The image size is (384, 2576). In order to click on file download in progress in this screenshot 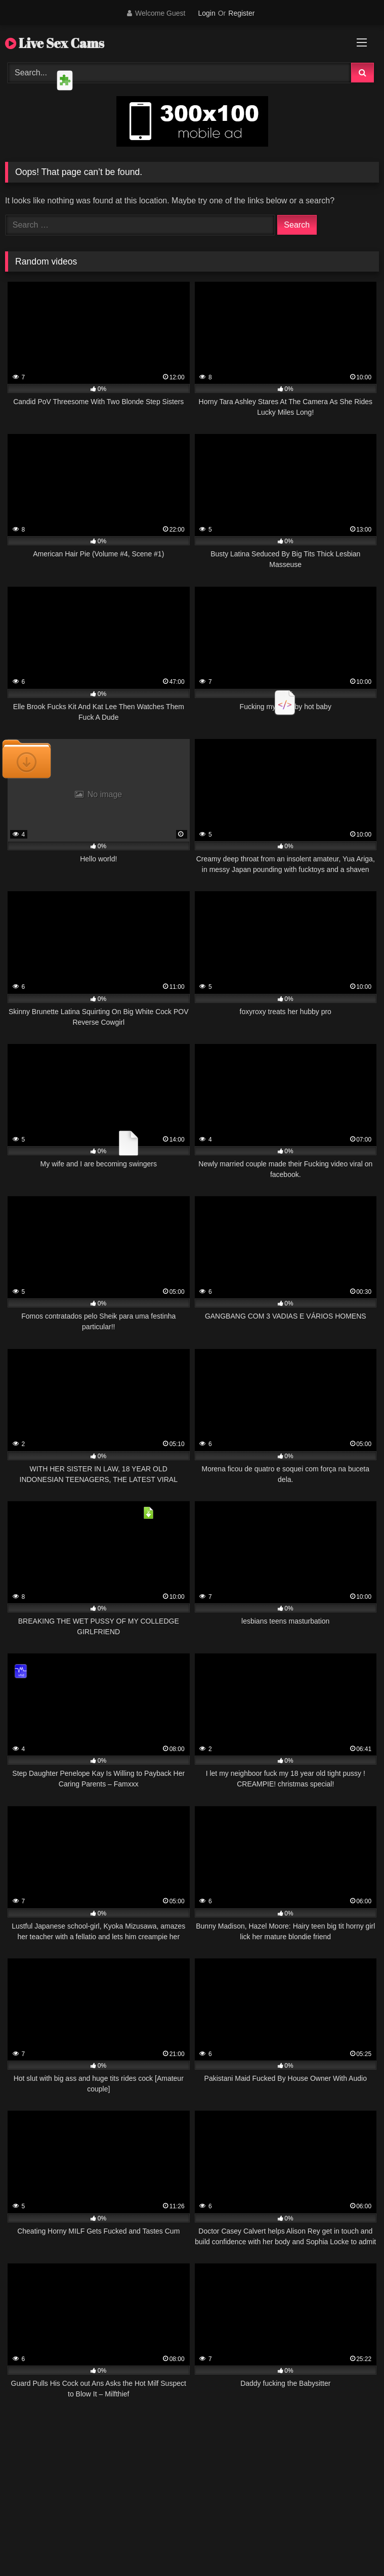, I will do `click(148, 1513)`.